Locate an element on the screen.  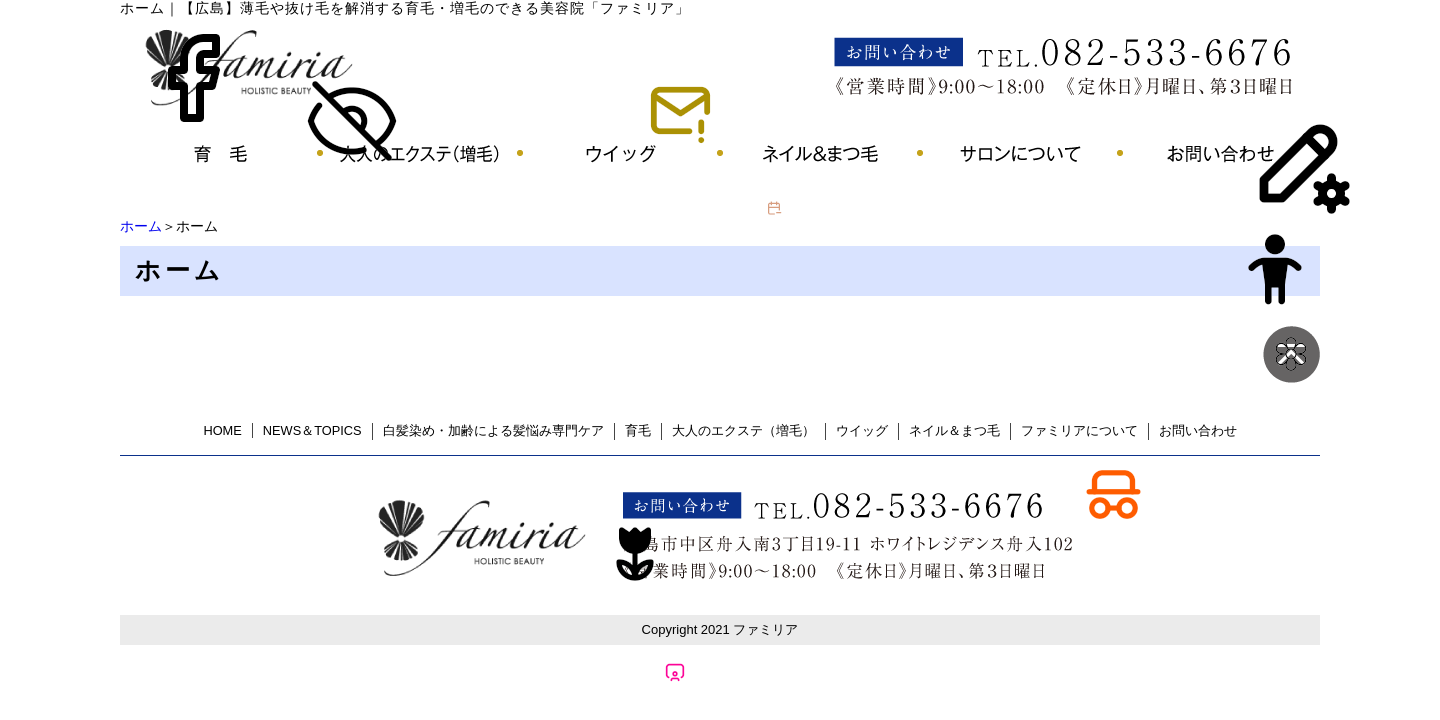
indicates an urgent or important email is located at coordinates (680, 110).